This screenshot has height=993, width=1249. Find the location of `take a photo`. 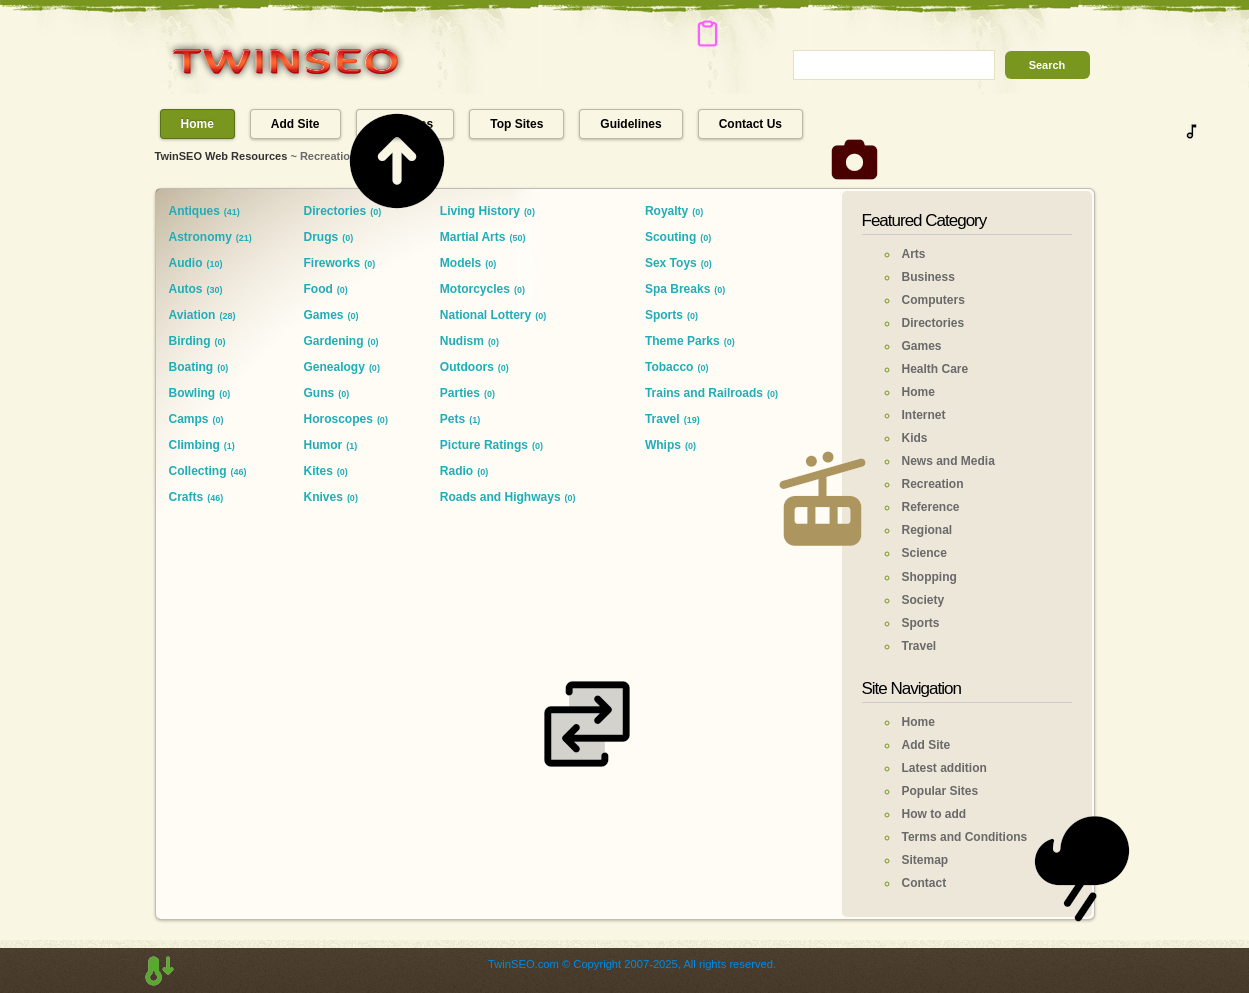

take a photo is located at coordinates (854, 159).